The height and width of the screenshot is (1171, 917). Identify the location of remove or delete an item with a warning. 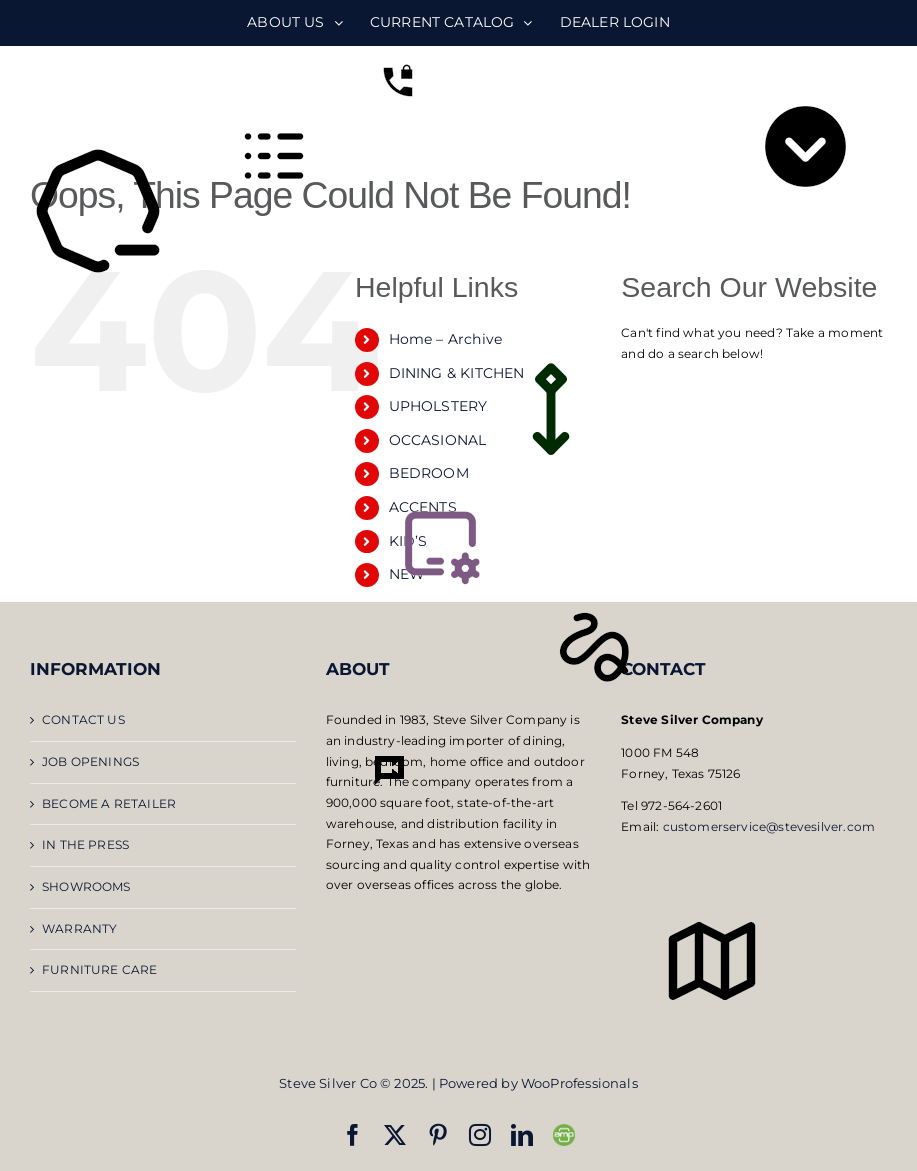
(98, 211).